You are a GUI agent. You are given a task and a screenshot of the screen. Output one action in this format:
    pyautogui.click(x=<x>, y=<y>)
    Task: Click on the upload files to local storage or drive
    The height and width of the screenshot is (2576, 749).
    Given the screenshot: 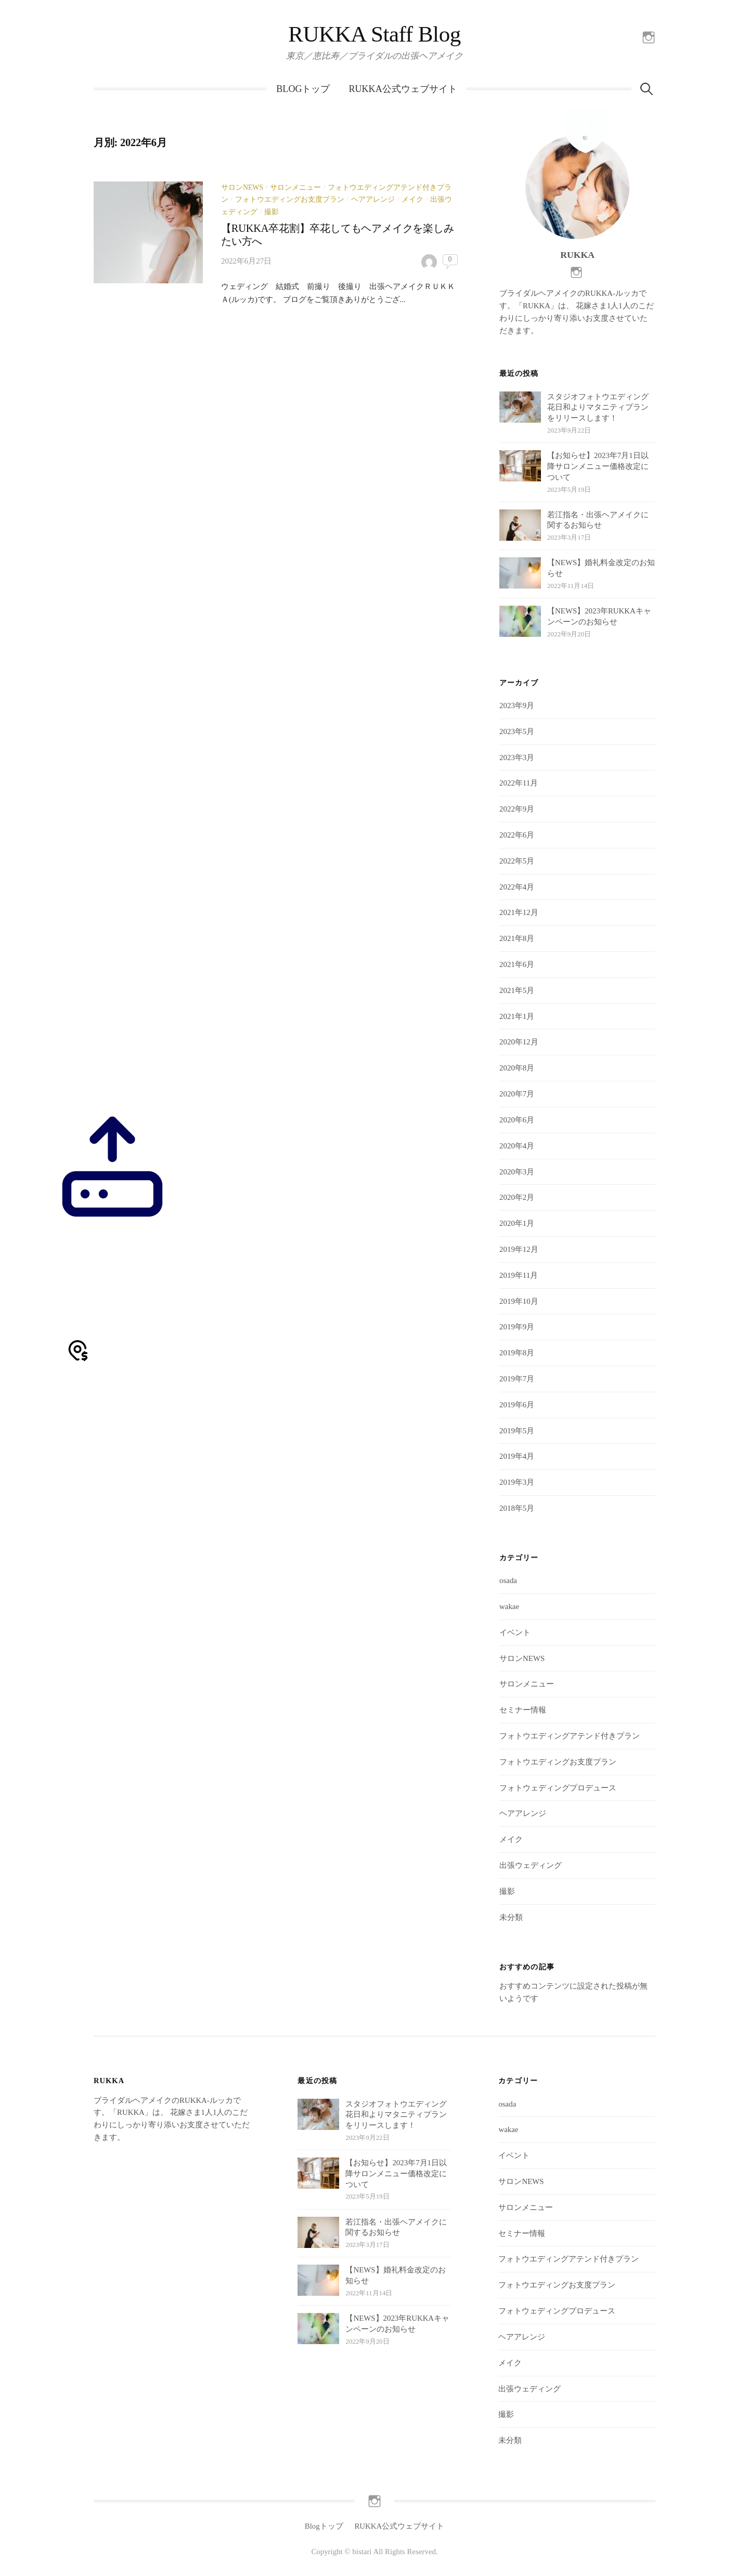 What is the action you would take?
    pyautogui.click(x=112, y=1167)
    